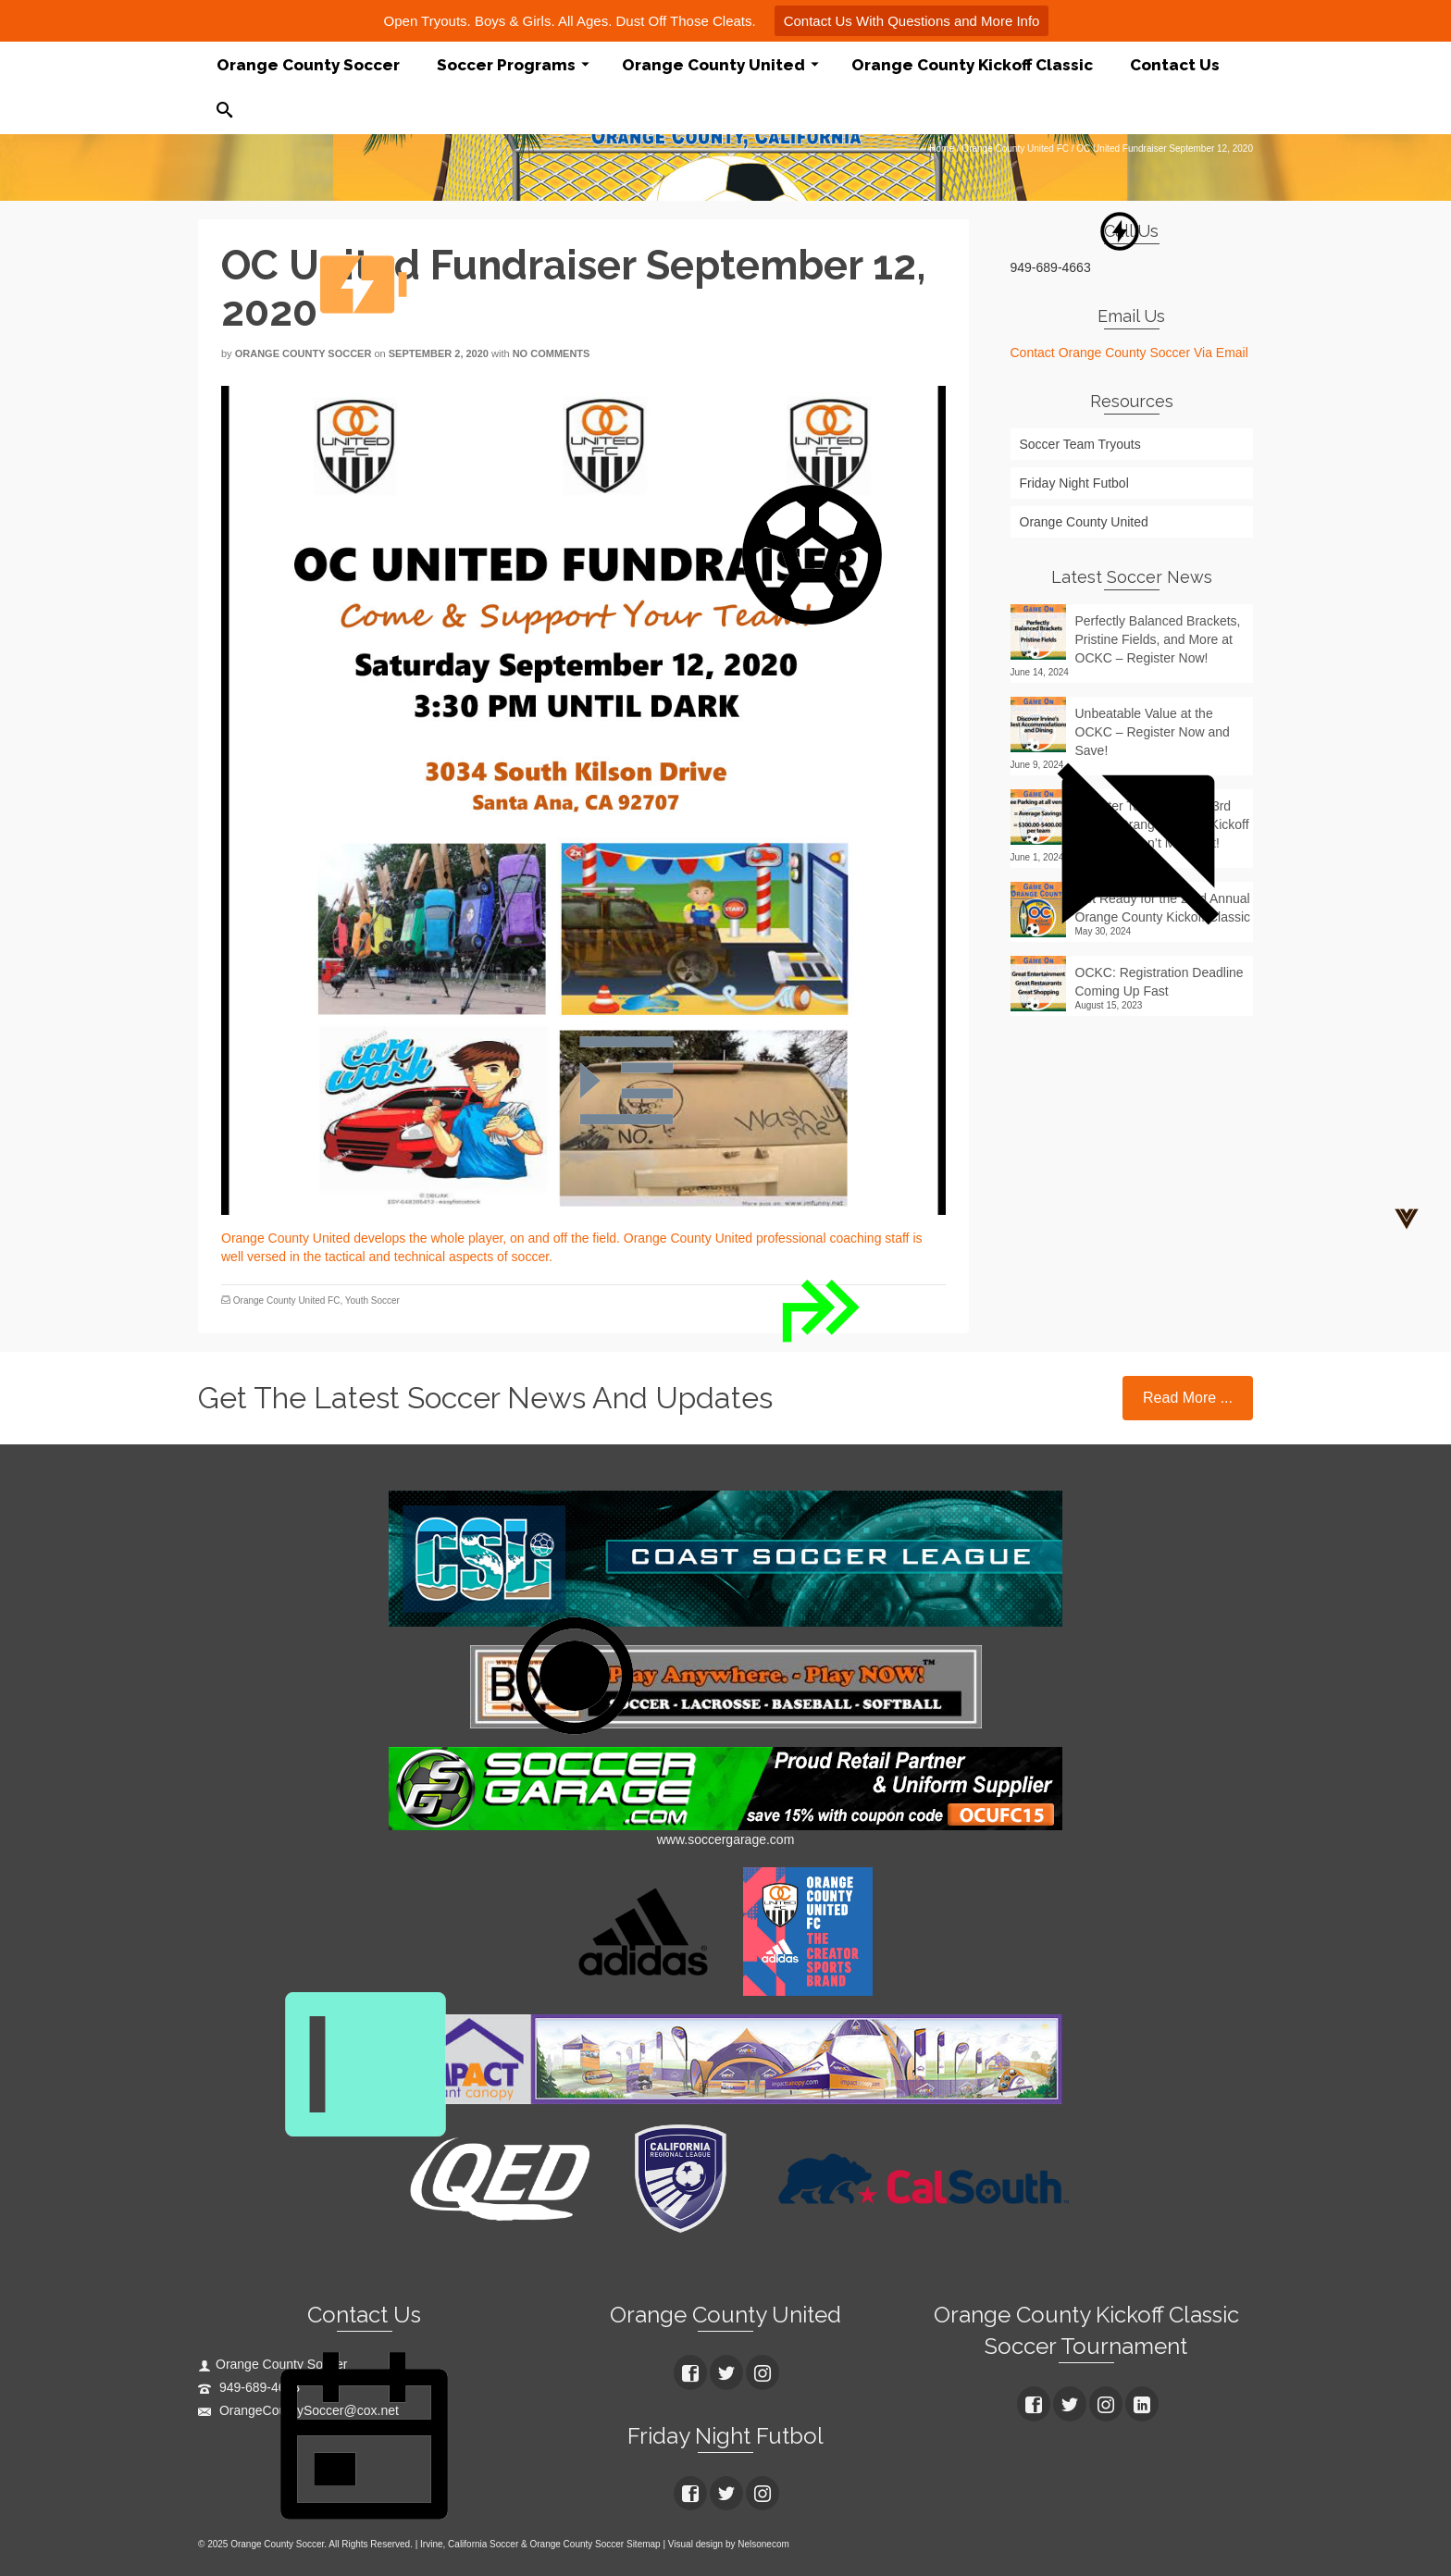 This screenshot has height=2576, width=1451. What do you see at coordinates (364, 2444) in the screenshot?
I see `view or create a calendar event` at bounding box center [364, 2444].